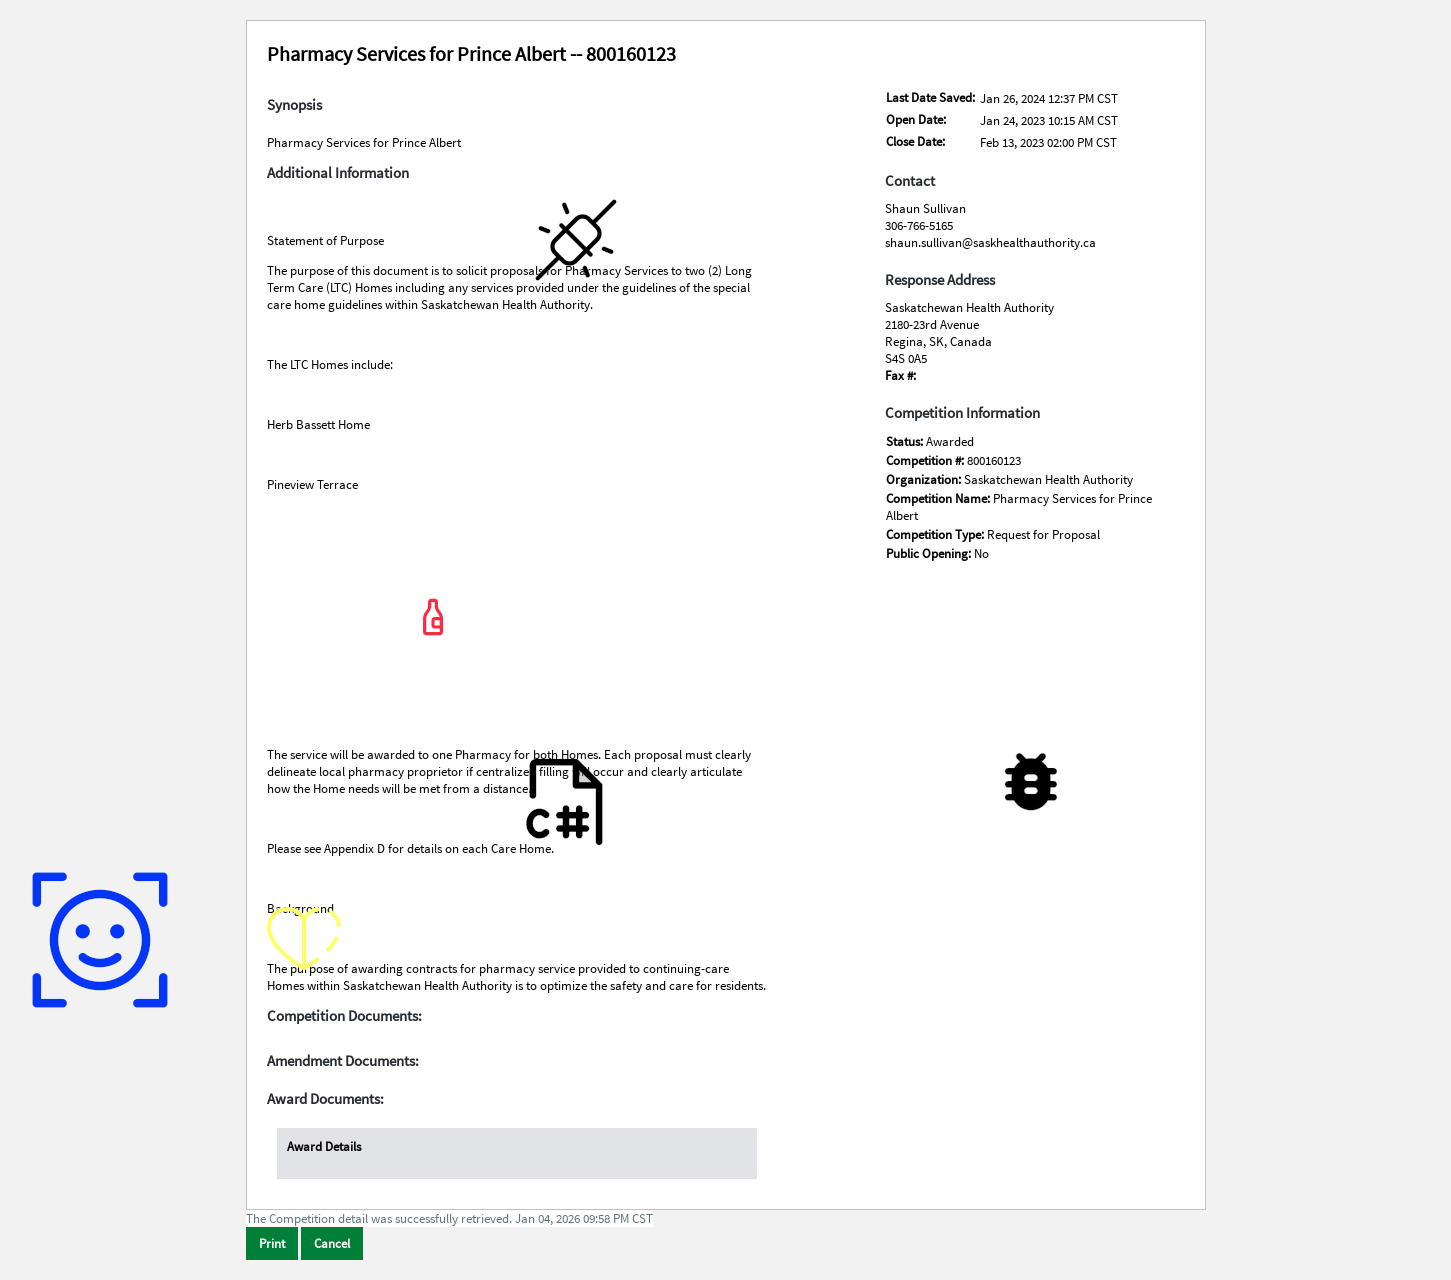 The width and height of the screenshot is (1451, 1280). I want to click on browse wine selection, so click(433, 617).